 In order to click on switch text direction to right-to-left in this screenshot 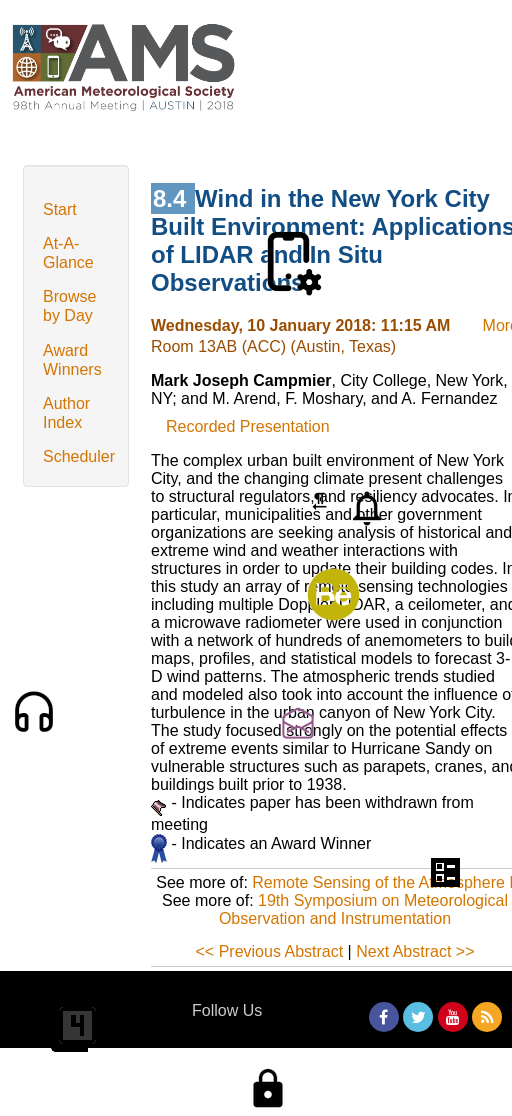, I will do `click(319, 501)`.